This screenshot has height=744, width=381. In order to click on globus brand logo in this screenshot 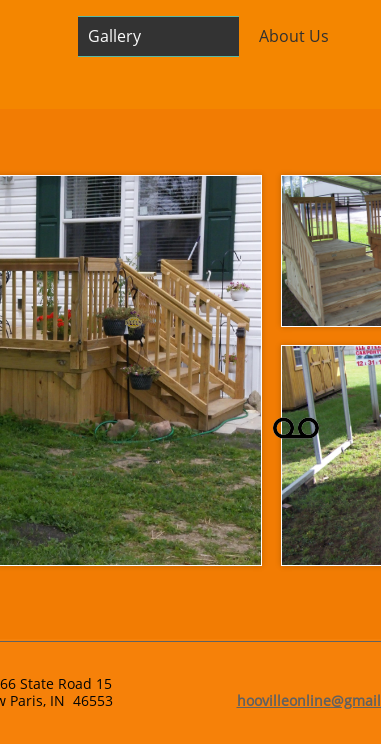, I will do `click(133, 322)`.